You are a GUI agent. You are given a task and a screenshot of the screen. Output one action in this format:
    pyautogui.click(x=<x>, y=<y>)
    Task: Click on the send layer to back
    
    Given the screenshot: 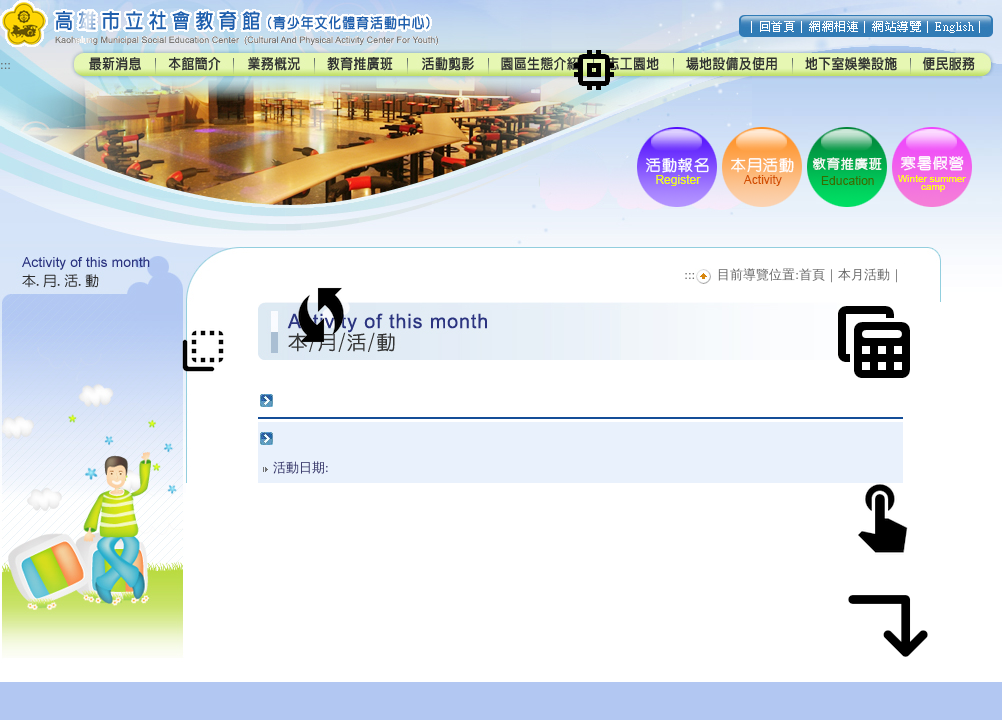 What is the action you would take?
    pyautogui.click(x=203, y=351)
    